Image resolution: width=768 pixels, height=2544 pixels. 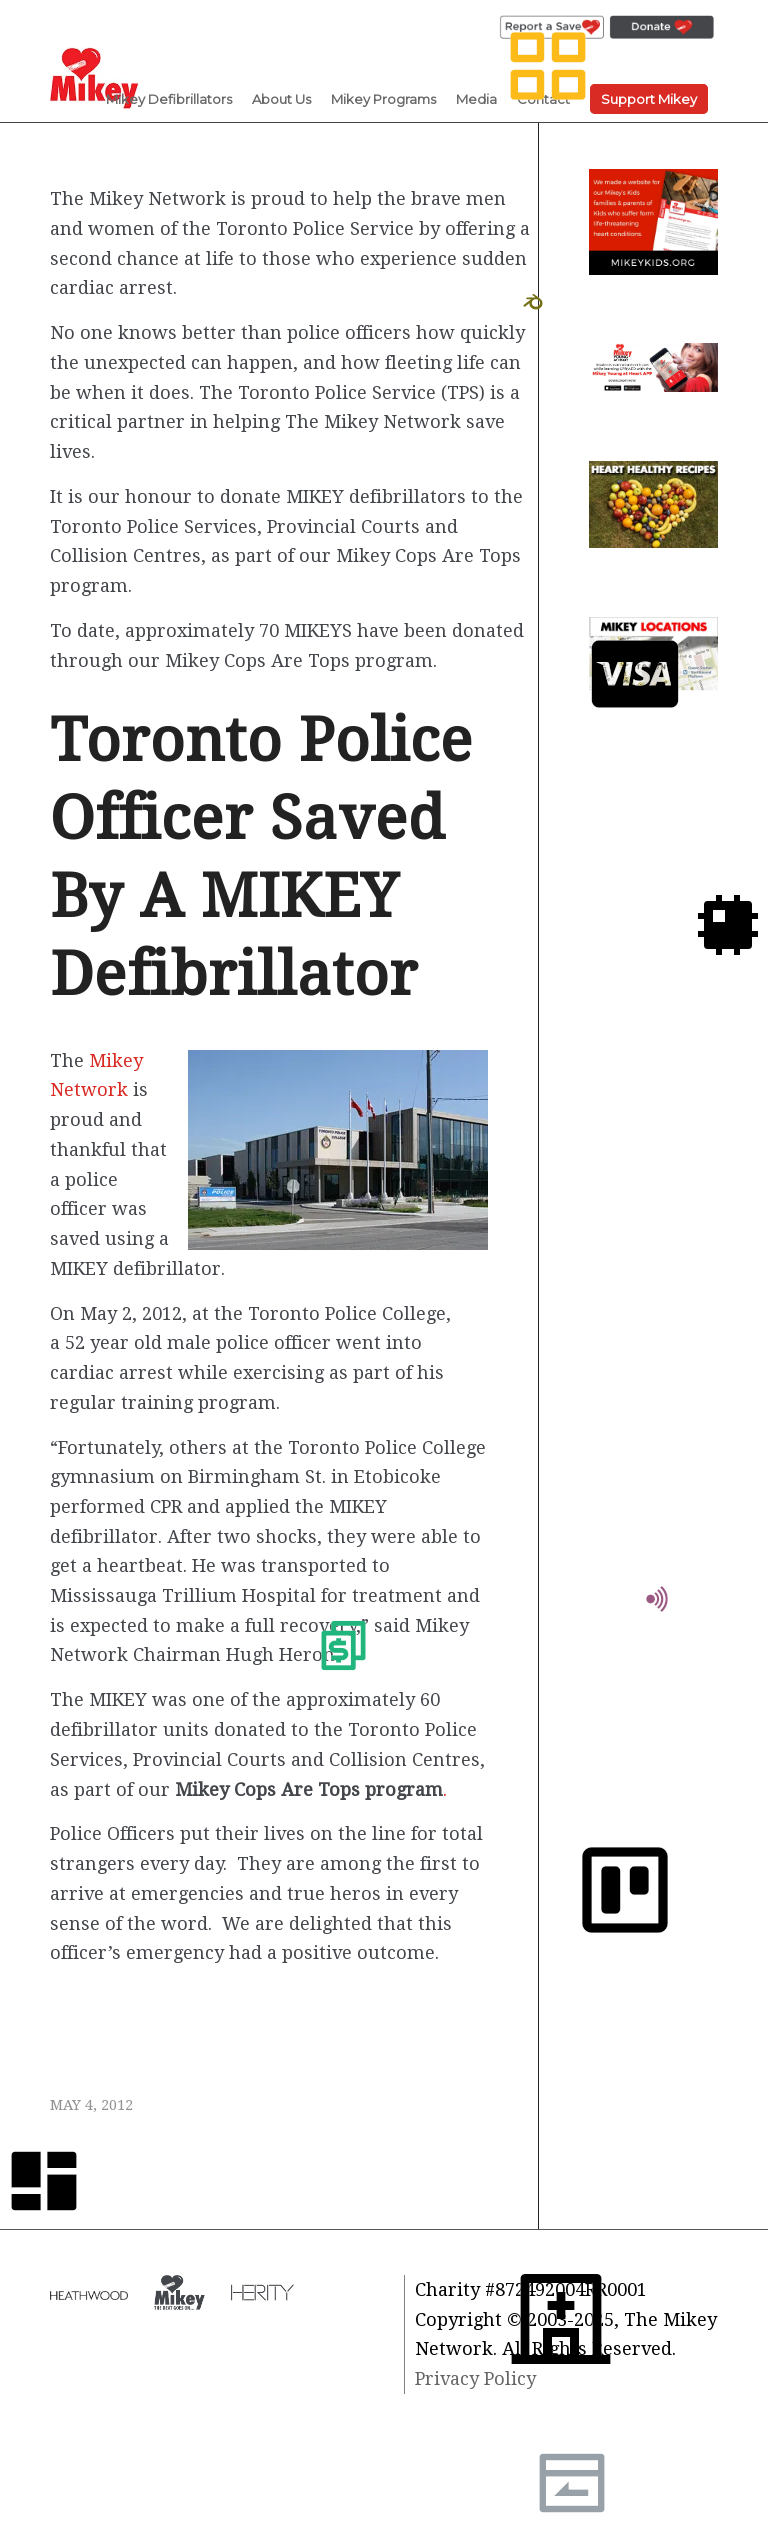 What do you see at coordinates (343, 1645) in the screenshot?
I see `view currency or financial documents` at bounding box center [343, 1645].